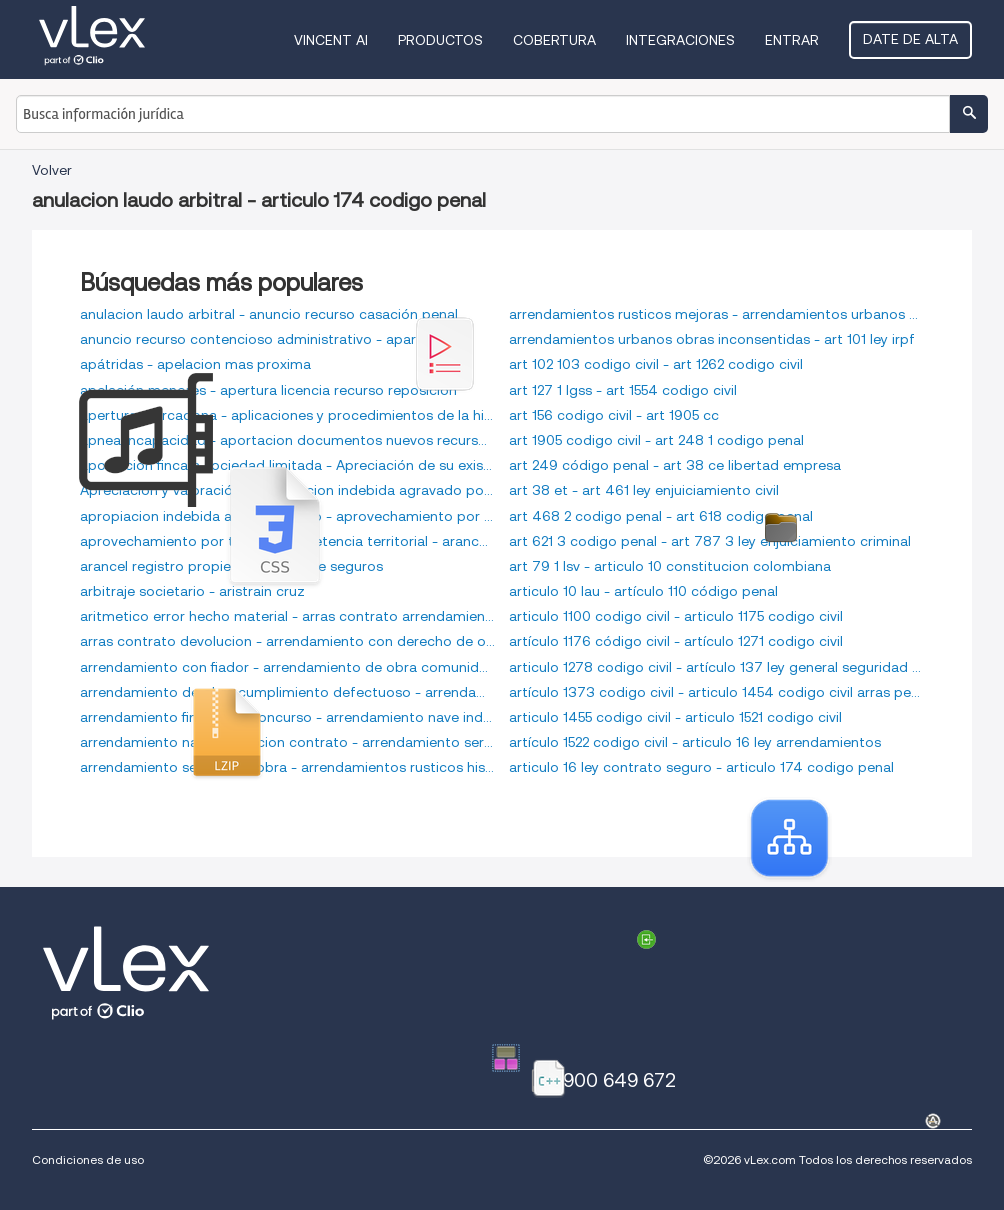 Image resolution: width=1004 pixels, height=1210 pixels. I want to click on drop files here to move them into this folder, so click(781, 527).